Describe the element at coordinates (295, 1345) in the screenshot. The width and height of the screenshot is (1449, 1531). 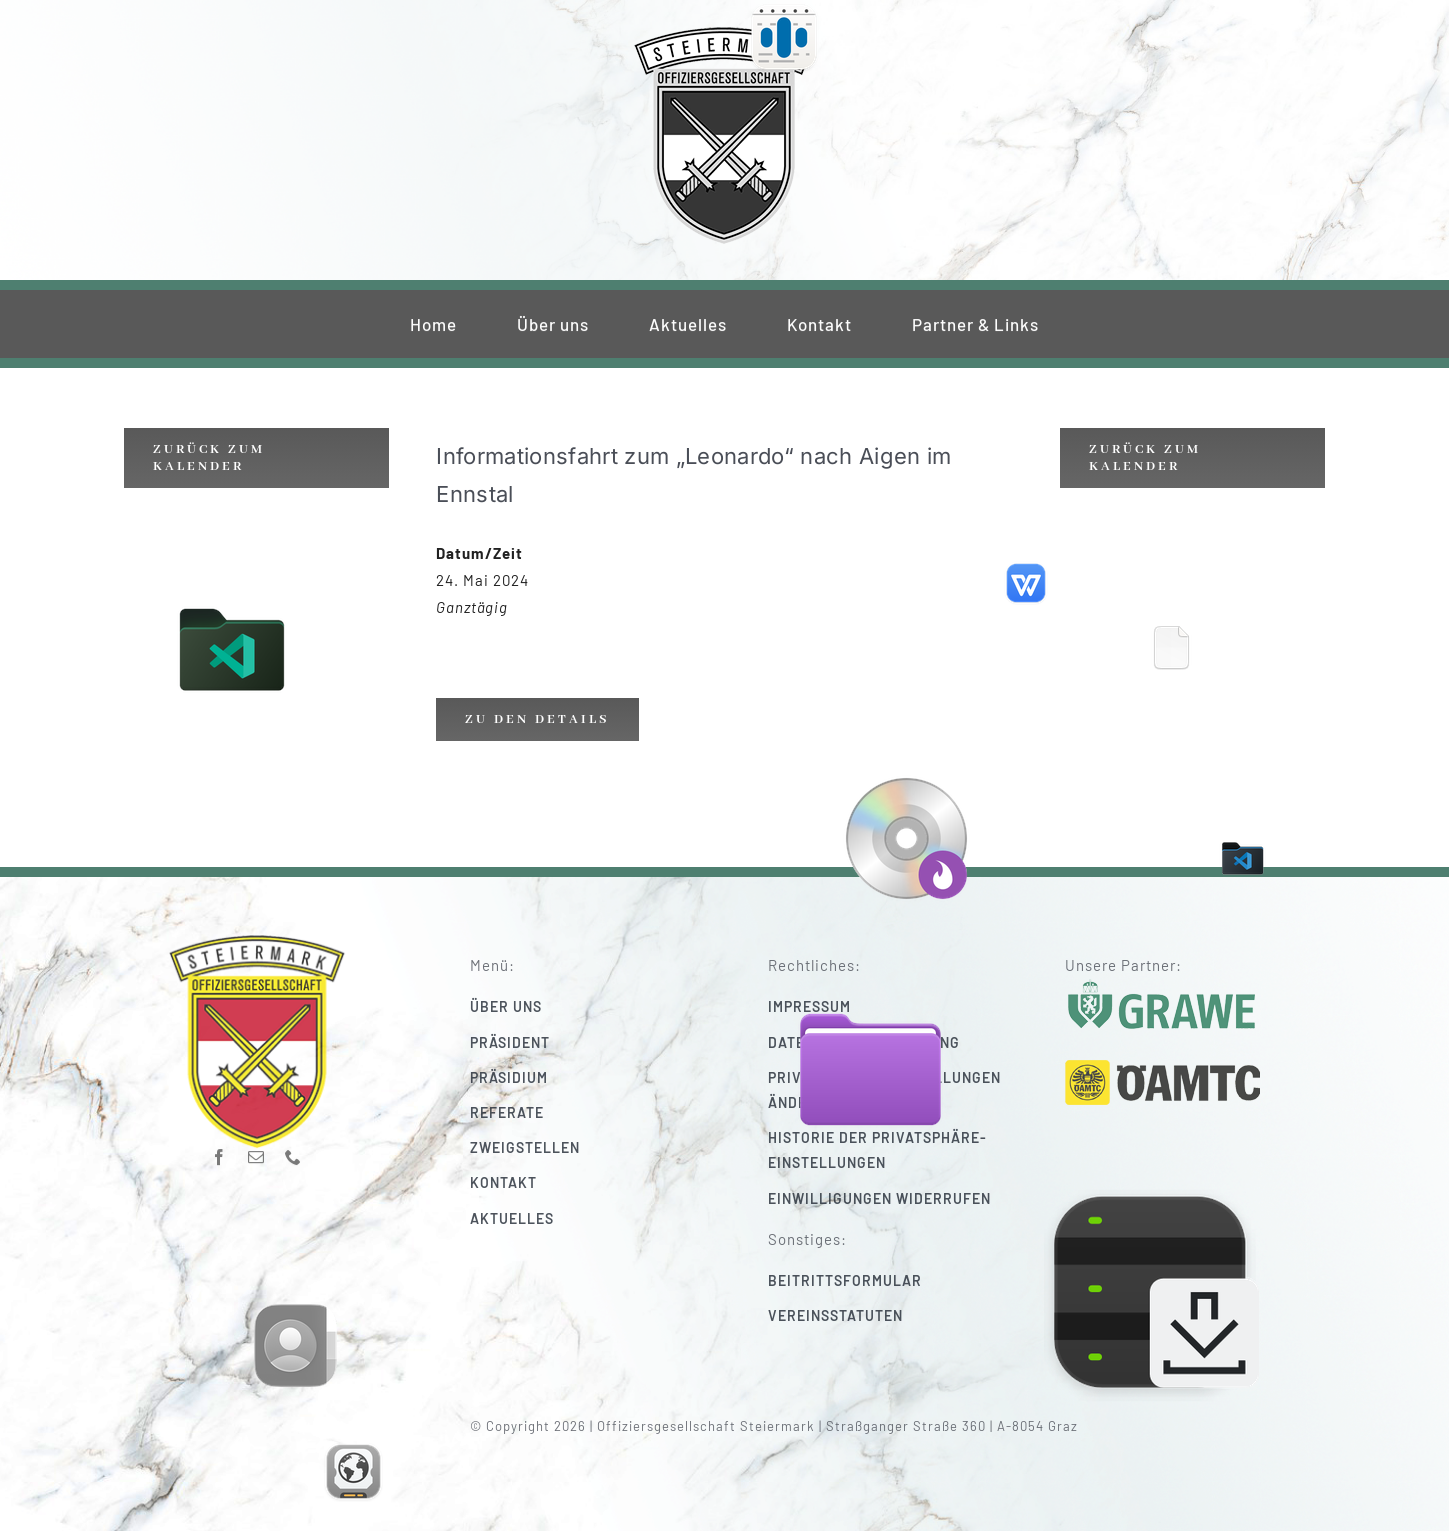
I see `open contacts app` at that location.